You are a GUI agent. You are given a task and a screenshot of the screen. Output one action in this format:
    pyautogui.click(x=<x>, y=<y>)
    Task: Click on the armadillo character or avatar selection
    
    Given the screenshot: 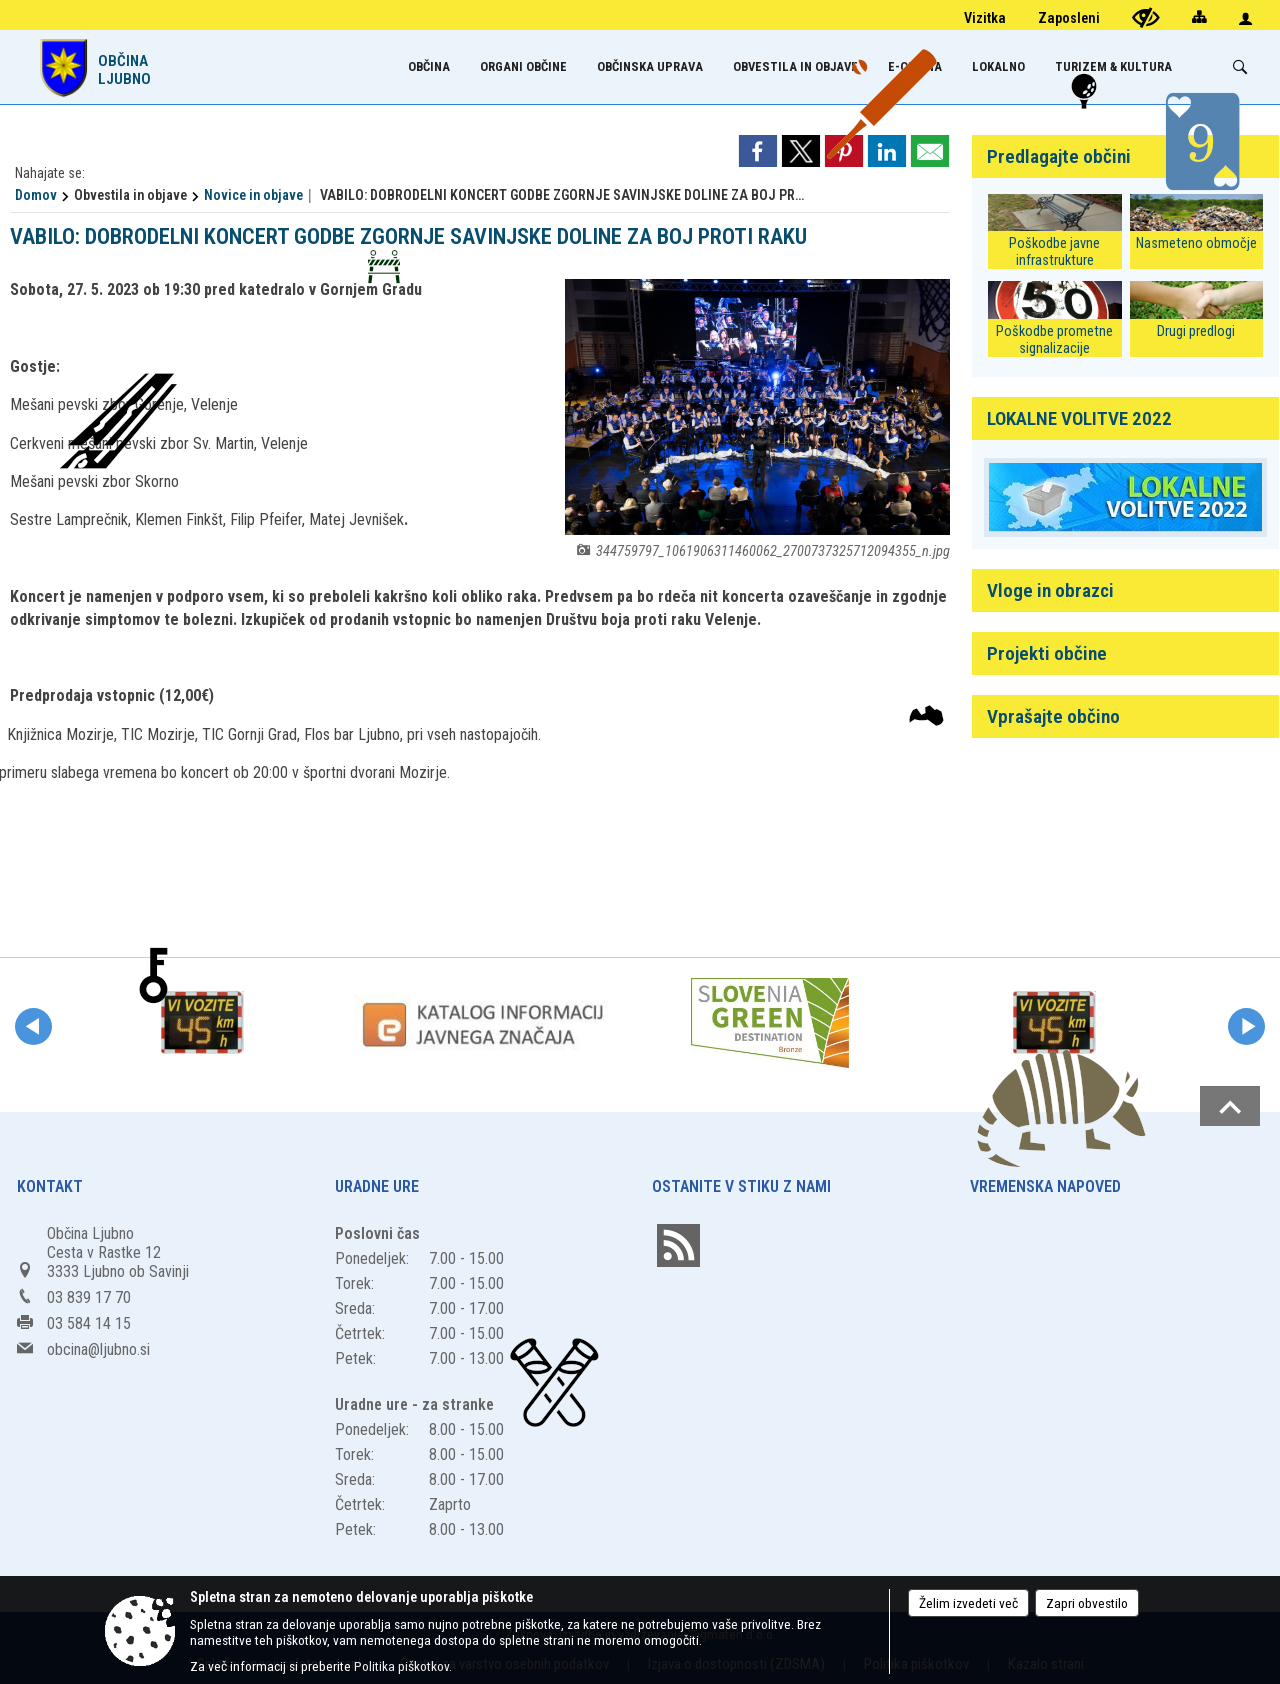 What is the action you would take?
    pyautogui.click(x=1061, y=1108)
    